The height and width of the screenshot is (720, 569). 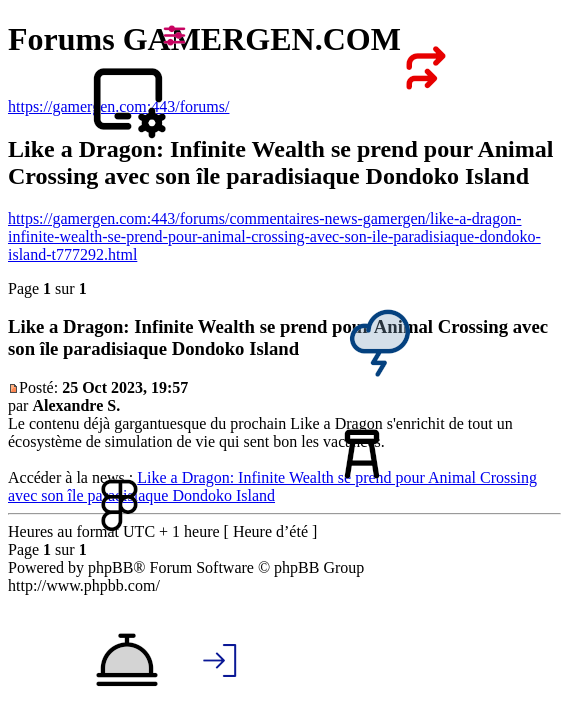 What do you see at coordinates (426, 70) in the screenshot?
I see `redirect or forward multiple items` at bounding box center [426, 70].